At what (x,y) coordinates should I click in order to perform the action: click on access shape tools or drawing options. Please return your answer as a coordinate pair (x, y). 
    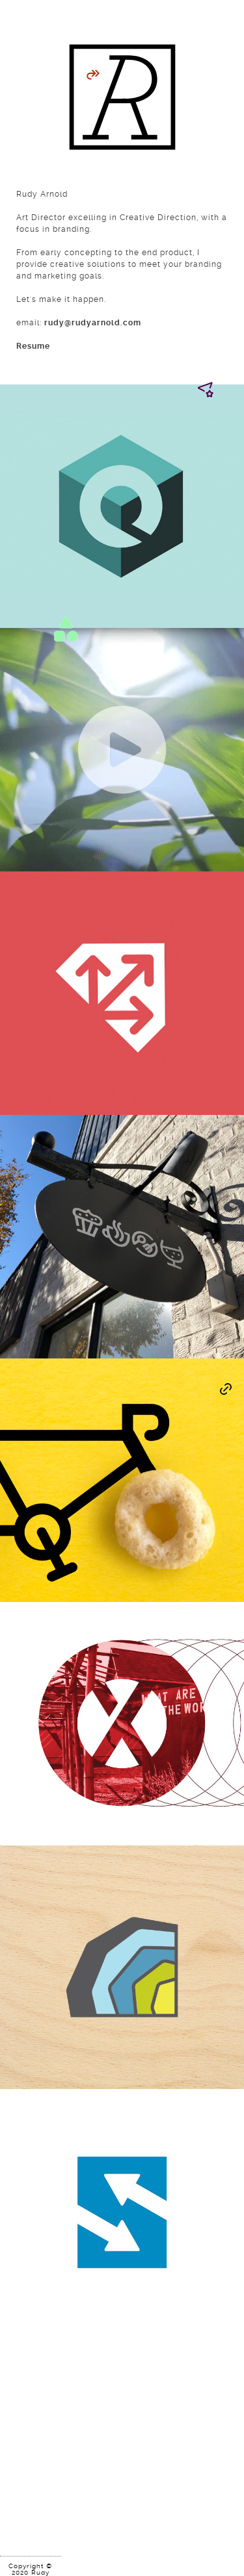
    Looking at the image, I should click on (66, 629).